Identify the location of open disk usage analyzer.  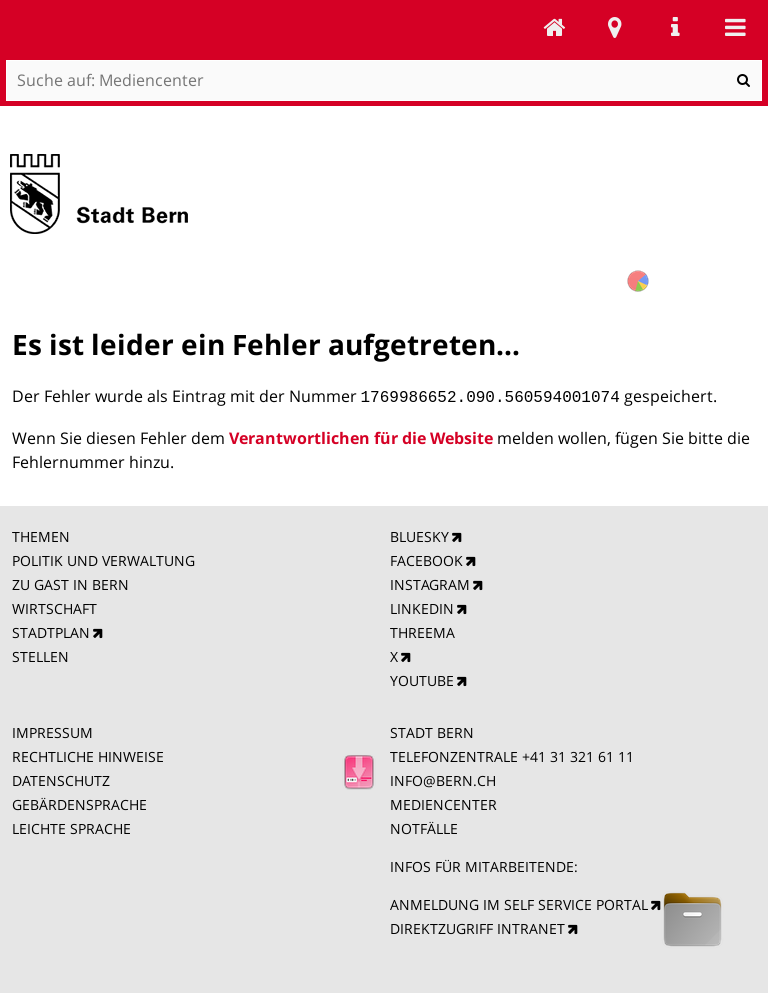
(638, 281).